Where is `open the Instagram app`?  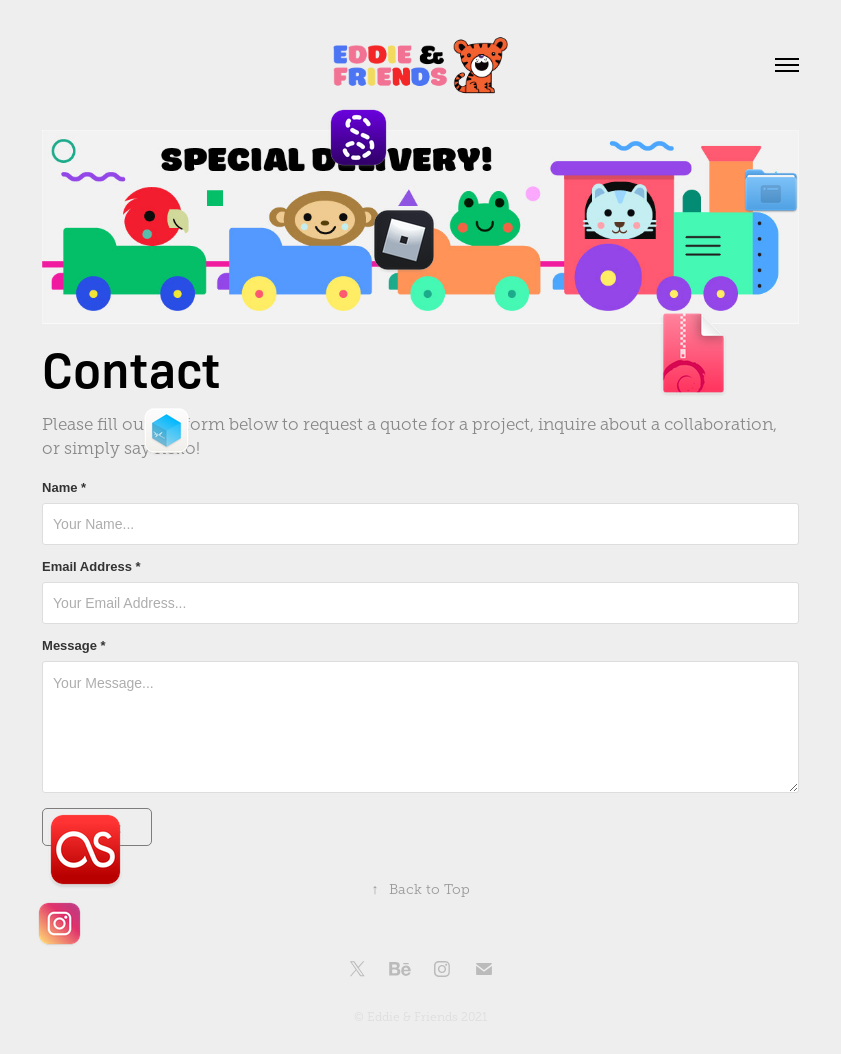
open the Instagram app is located at coordinates (59, 923).